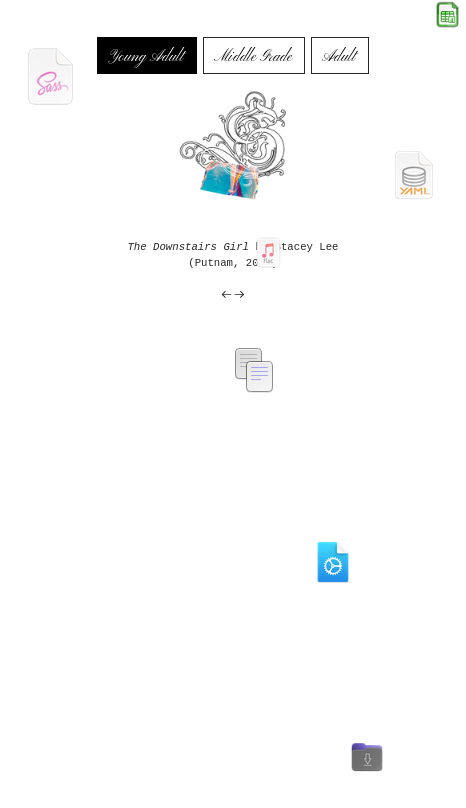 This screenshot has width=466, height=808. Describe the element at coordinates (333, 562) in the screenshot. I see `an AppImage application package file` at that location.